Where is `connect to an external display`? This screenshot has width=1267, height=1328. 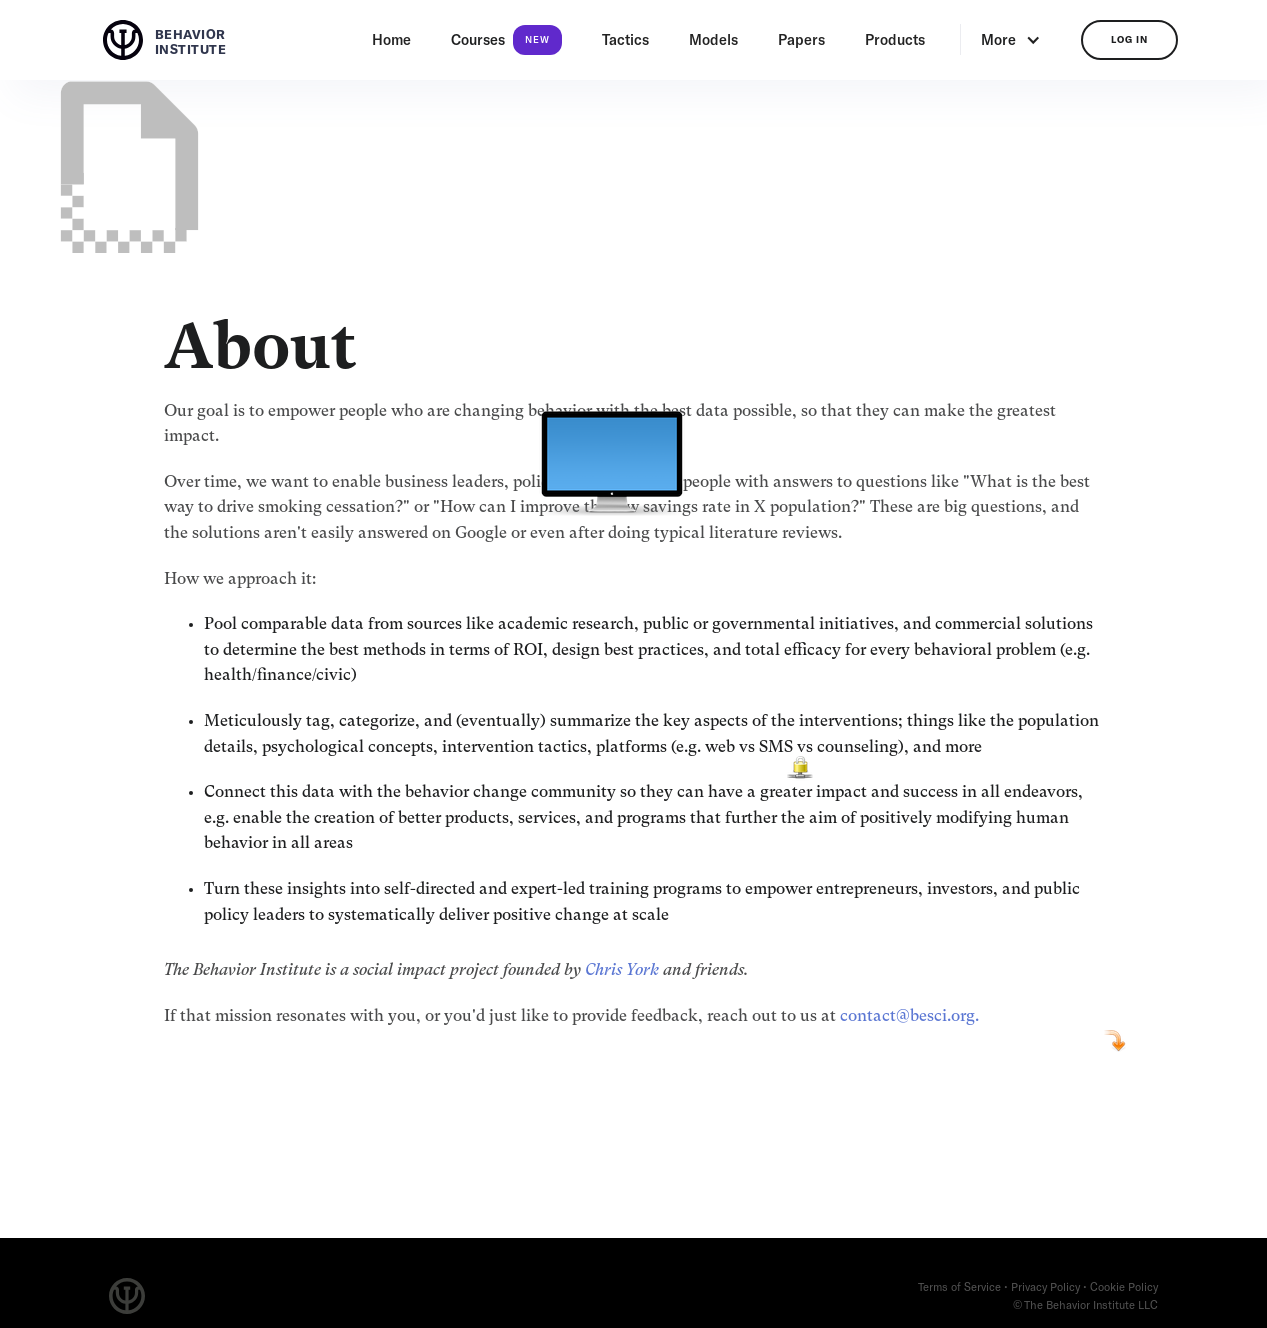
connect to an external display is located at coordinates (612, 447).